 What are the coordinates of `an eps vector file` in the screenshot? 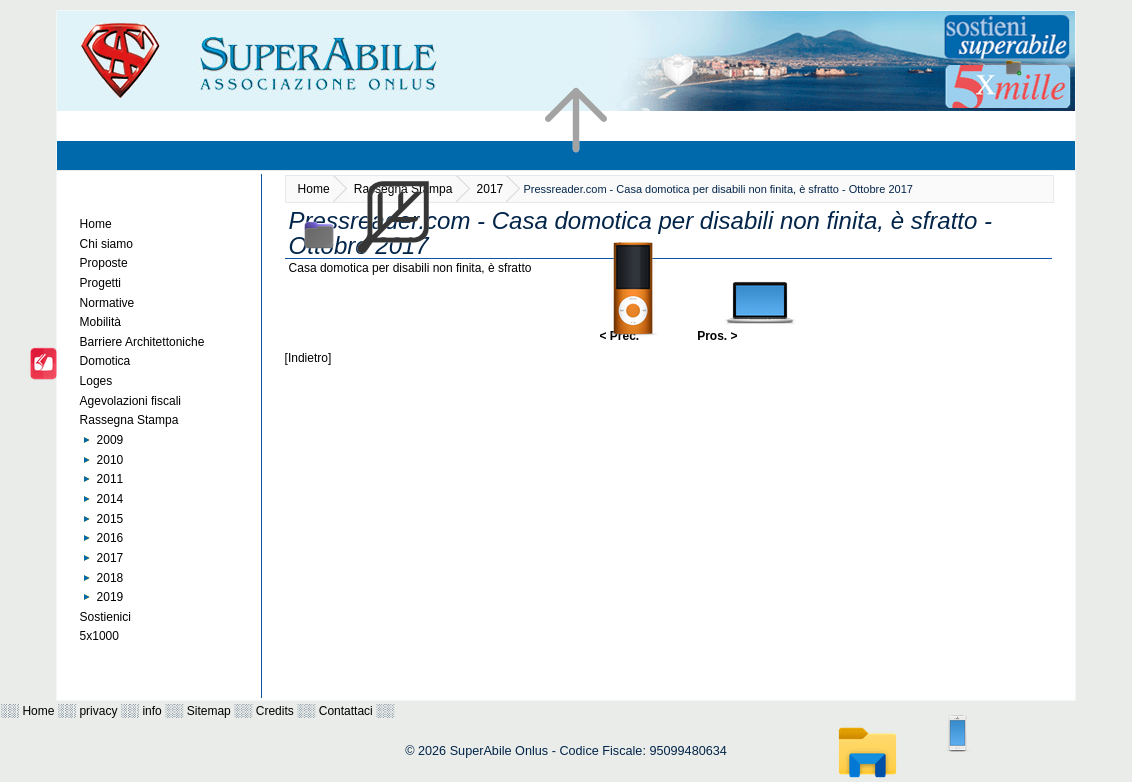 It's located at (43, 363).